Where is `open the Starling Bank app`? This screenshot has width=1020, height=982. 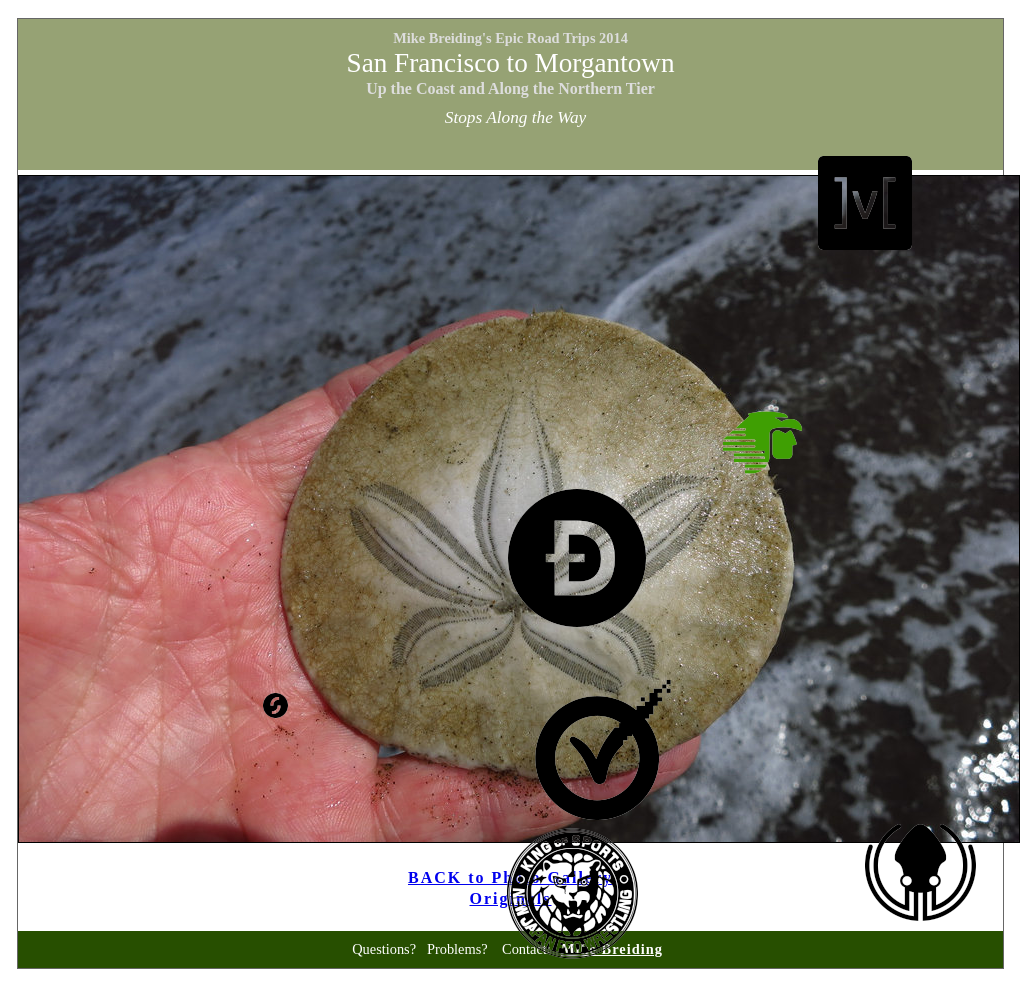 open the Starling Bank app is located at coordinates (275, 705).